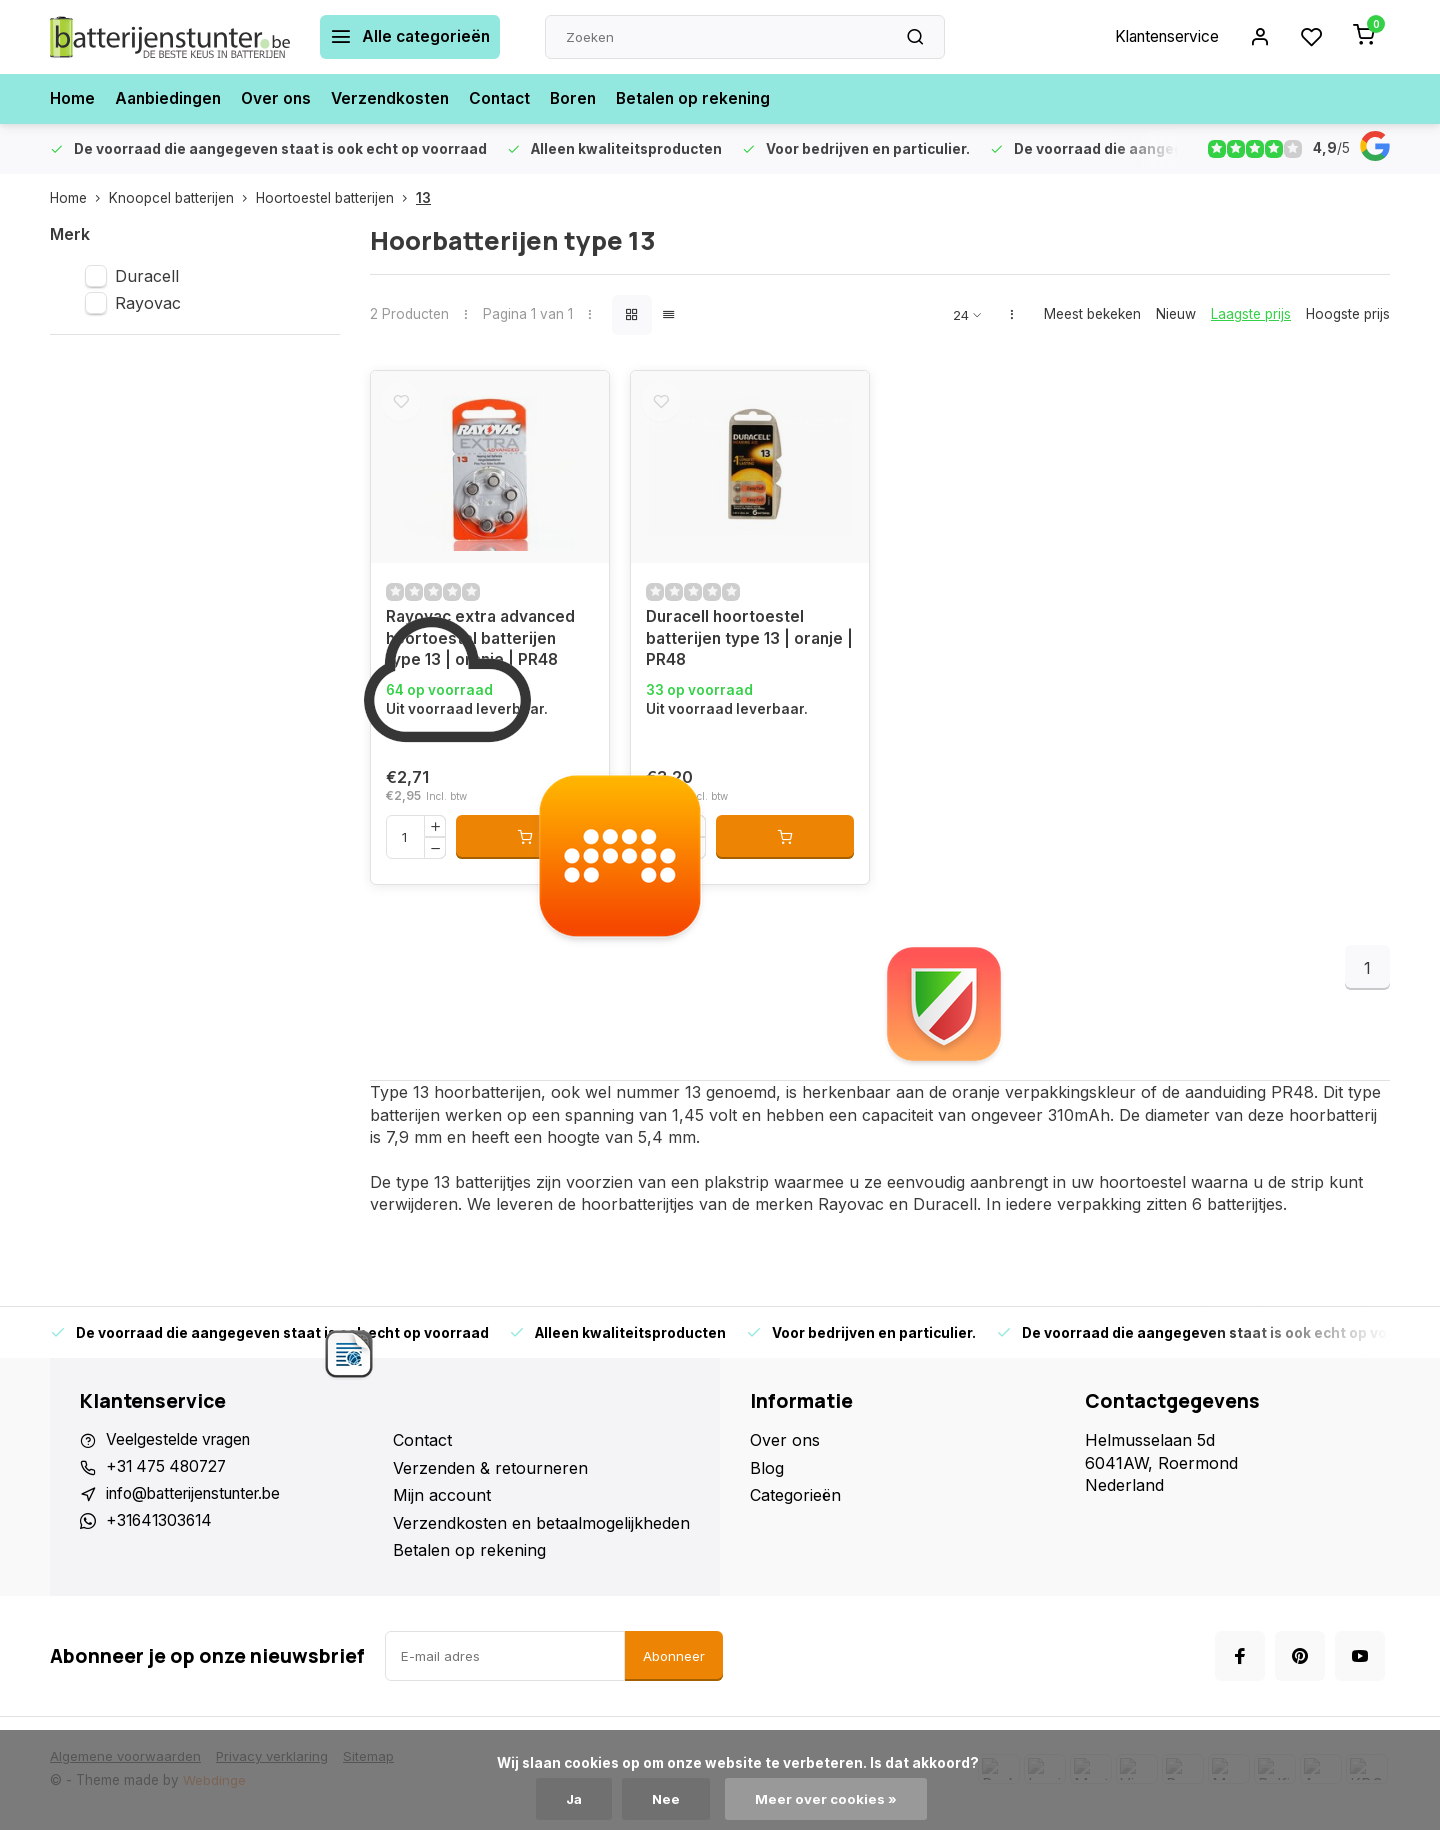 The image size is (1440, 1830). I want to click on open firewall configuration settings, so click(944, 1004).